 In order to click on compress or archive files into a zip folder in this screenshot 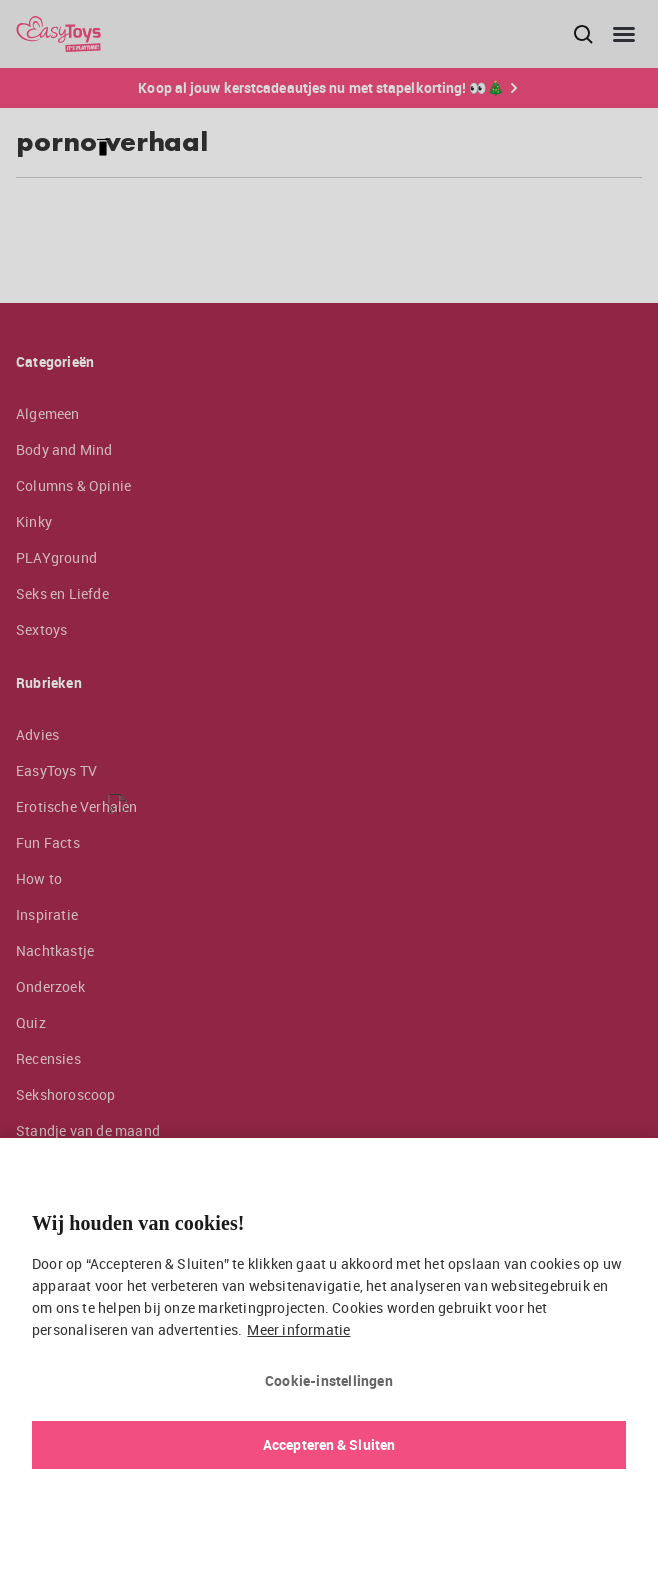, I will do `click(117, 804)`.